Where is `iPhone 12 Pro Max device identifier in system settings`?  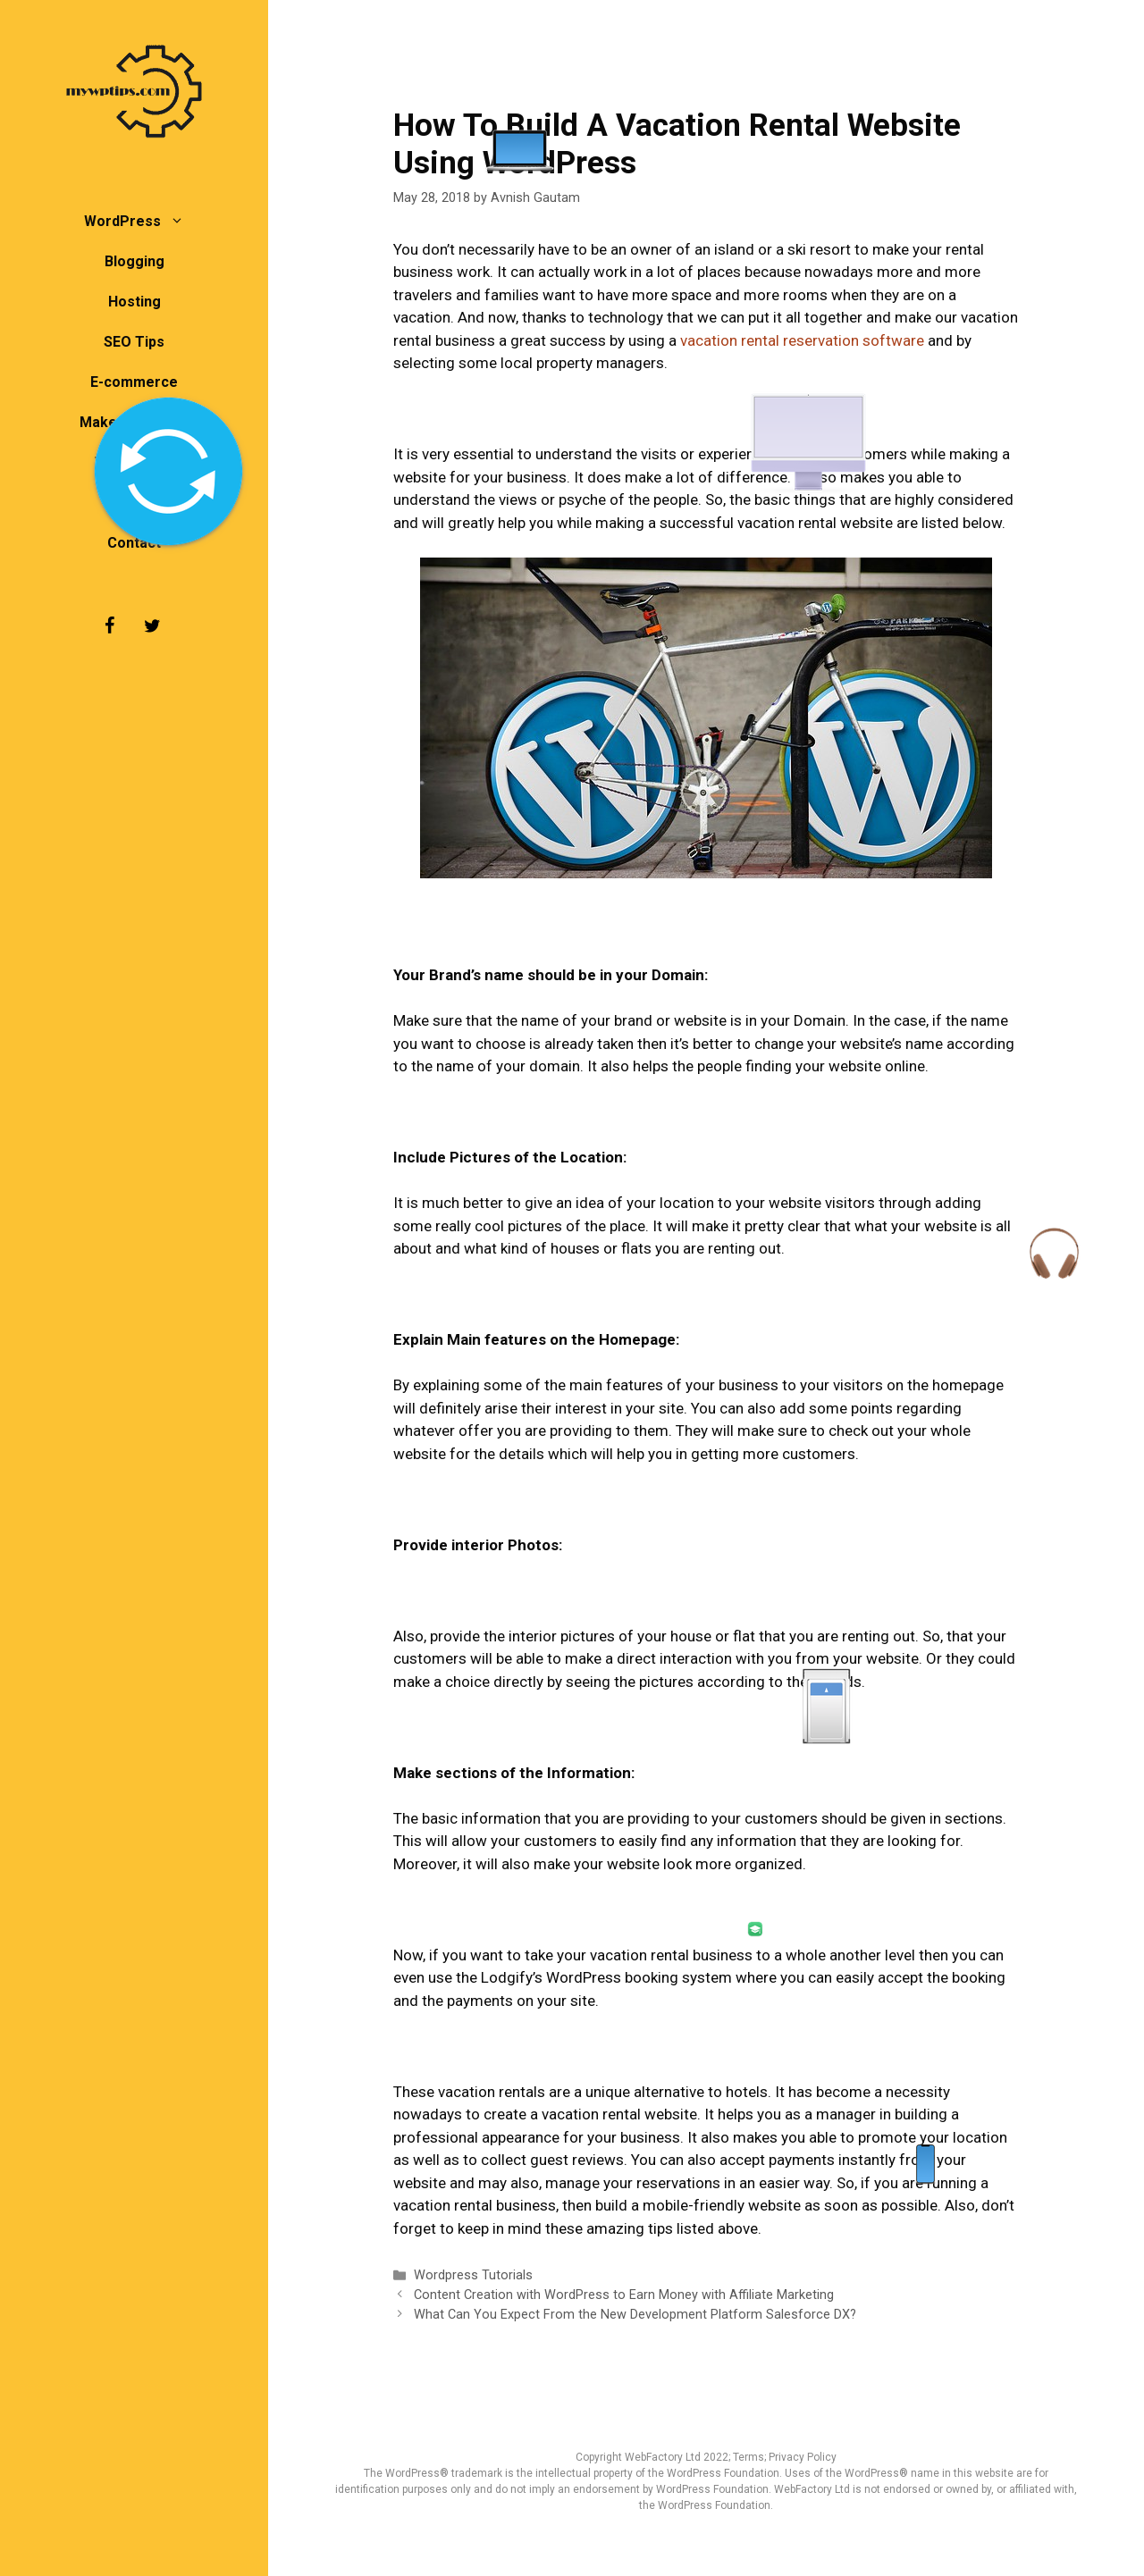
iPhone 12 Pro Max device identifier in system settings is located at coordinates (925, 2164).